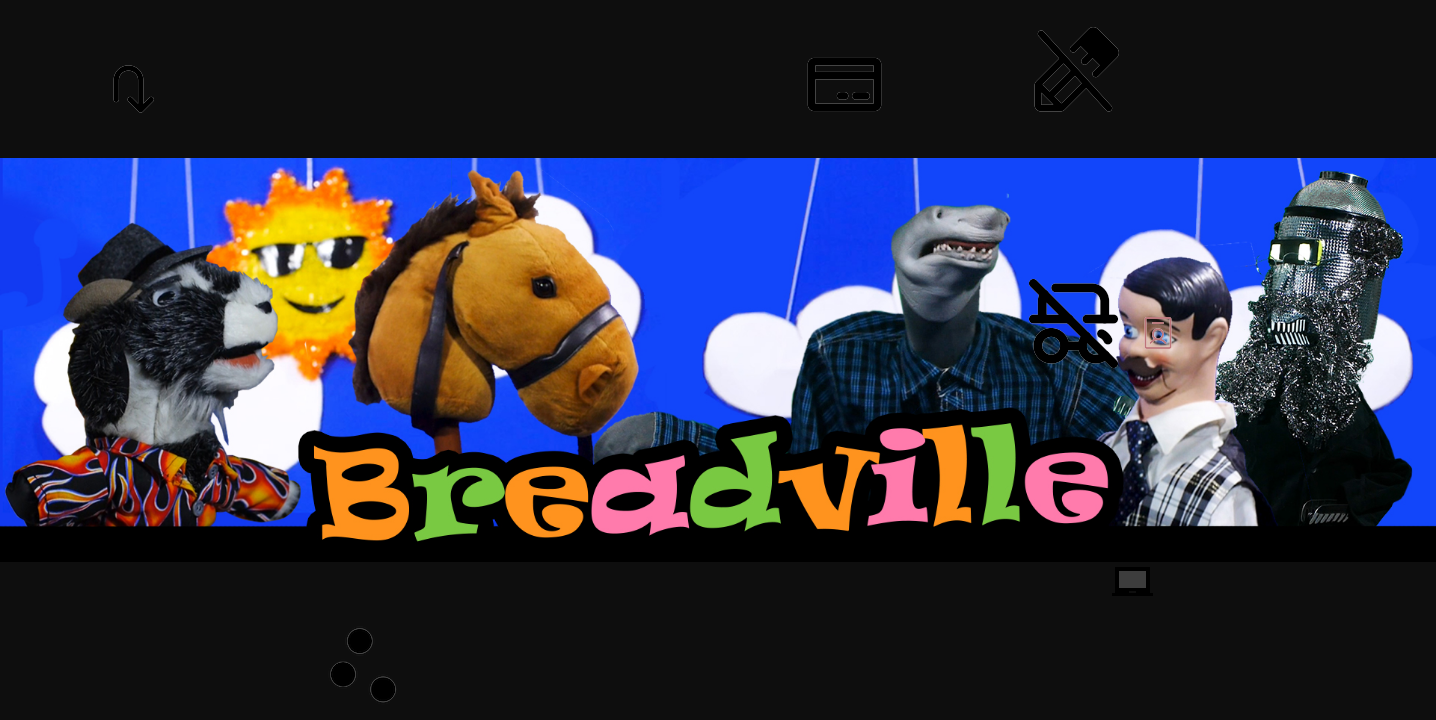 This screenshot has height=720, width=1436. Describe the element at coordinates (844, 84) in the screenshot. I see `manage payment methods` at that location.